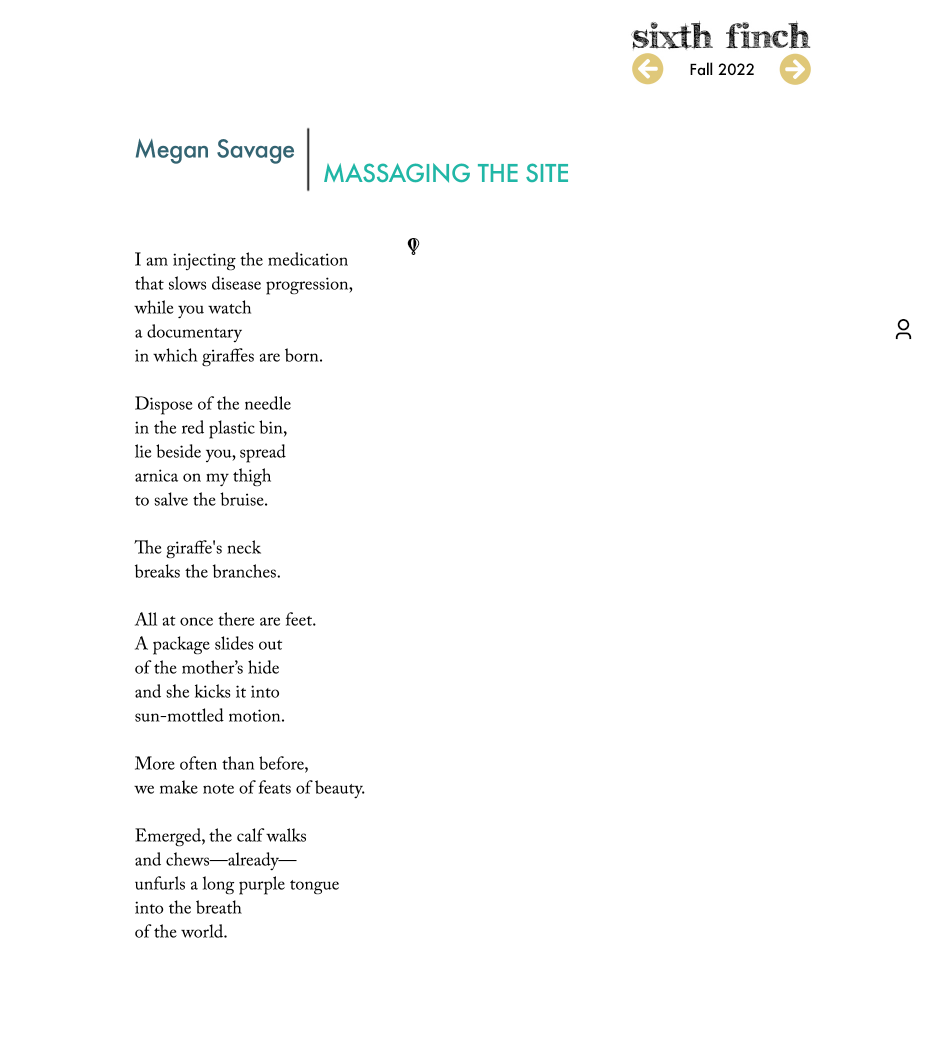 Image resolution: width=952 pixels, height=1047 pixels. Describe the element at coordinates (903, 329) in the screenshot. I see `view your profile` at that location.